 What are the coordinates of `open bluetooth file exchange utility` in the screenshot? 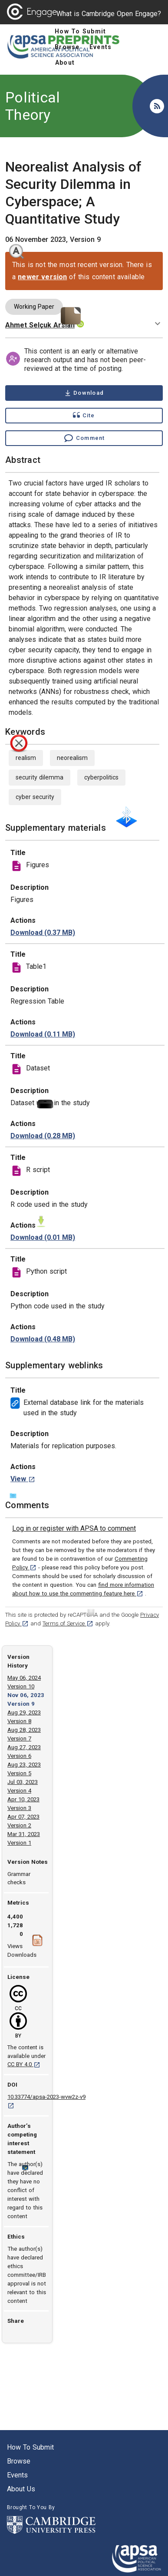 It's located at (126, 817).